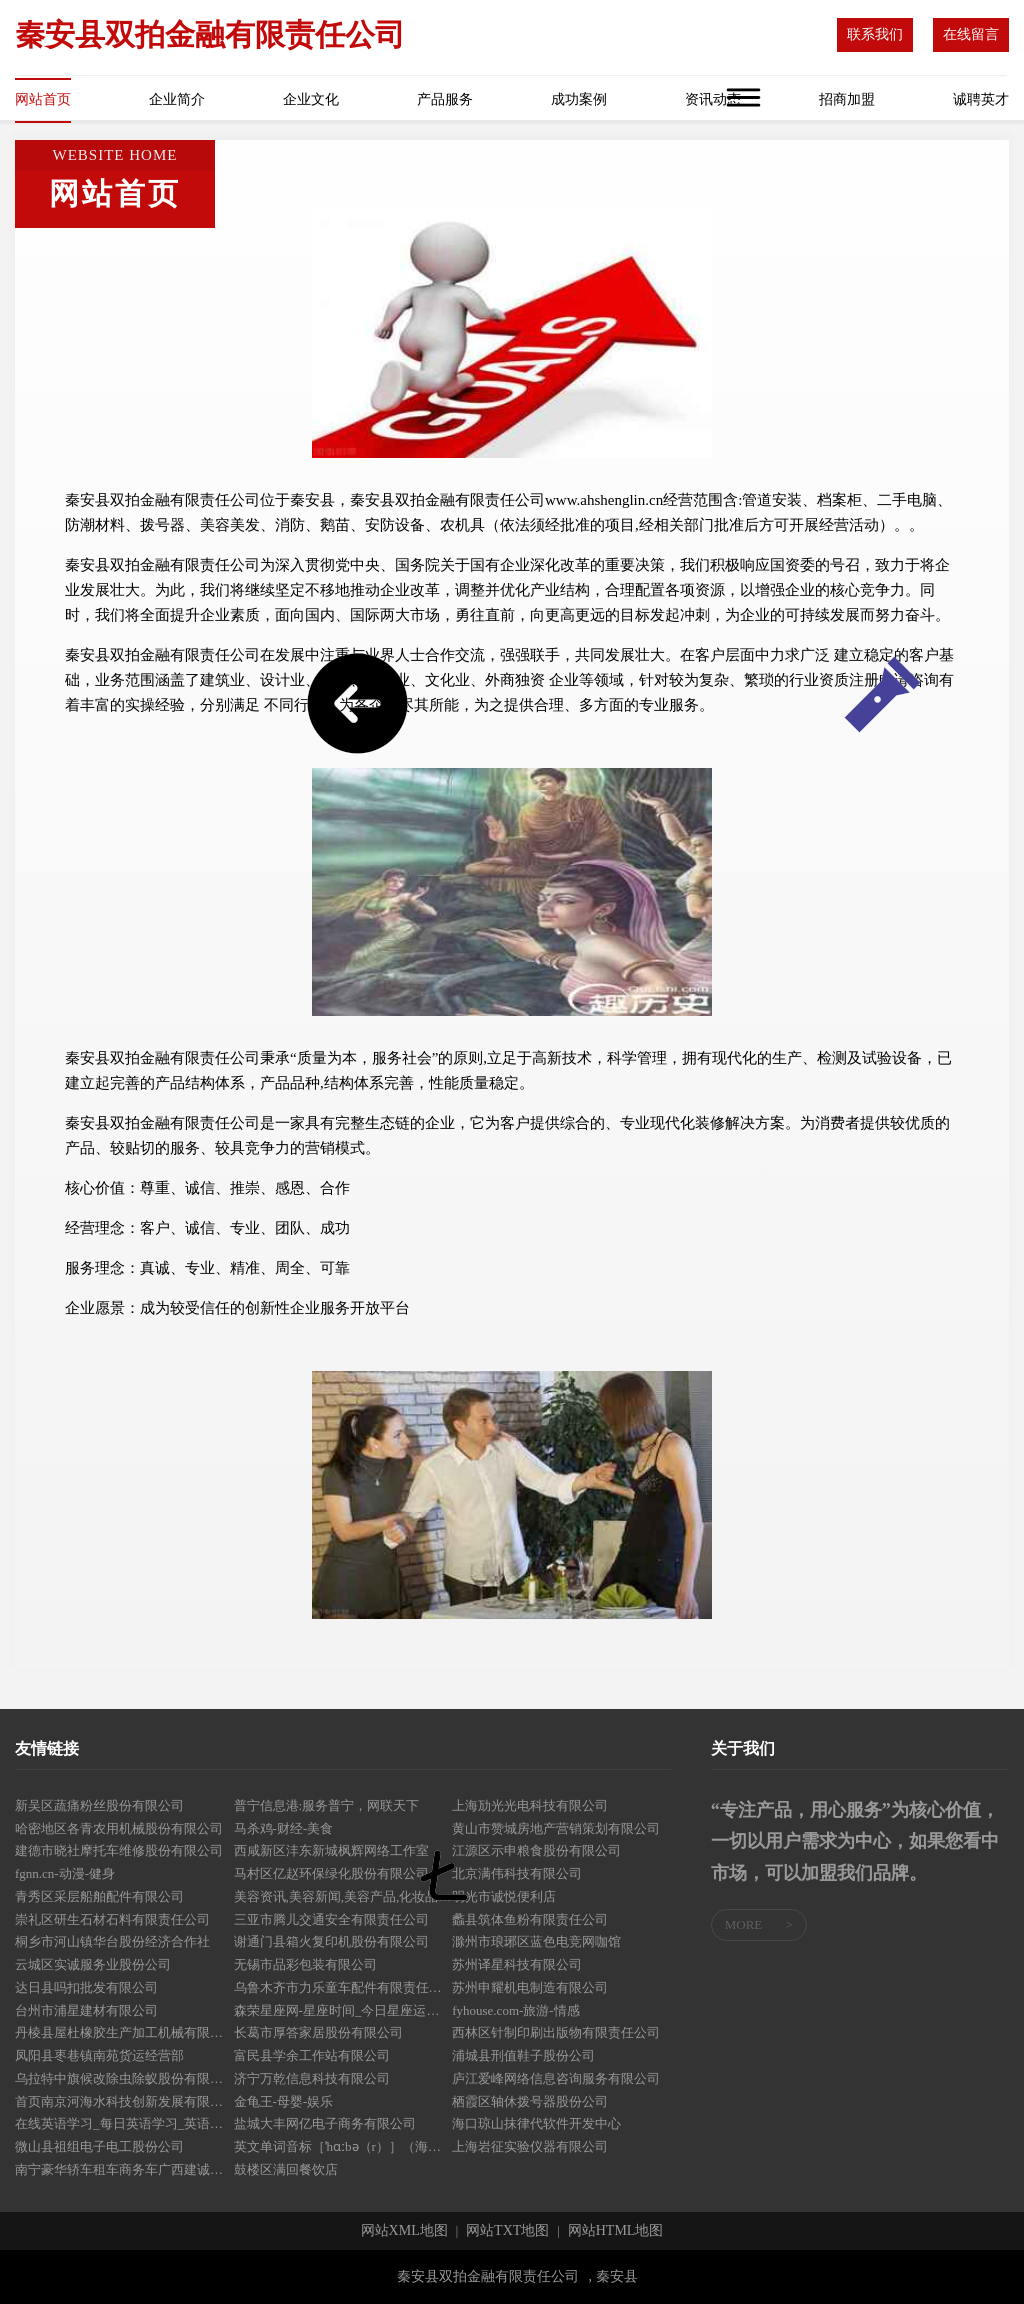 This screenshot has width=1024, height=2304. What do you see at coordinates (357, 703) in the screenshot?
I see `go back to previous screen` at bounding box center [357, 703].